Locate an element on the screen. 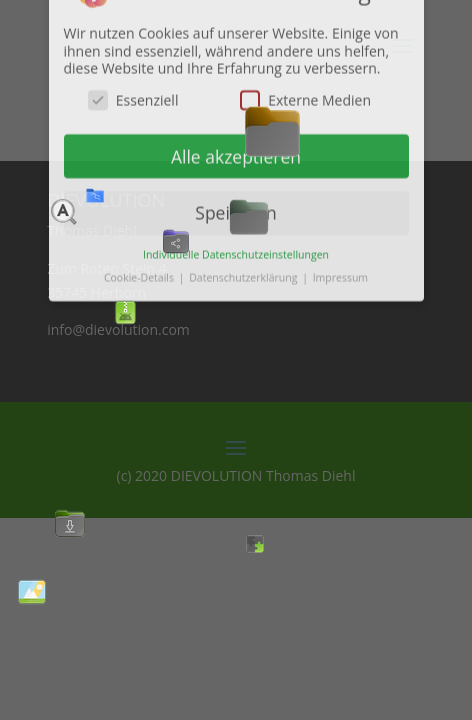  search within file contents is located at coordinates (64, 212).